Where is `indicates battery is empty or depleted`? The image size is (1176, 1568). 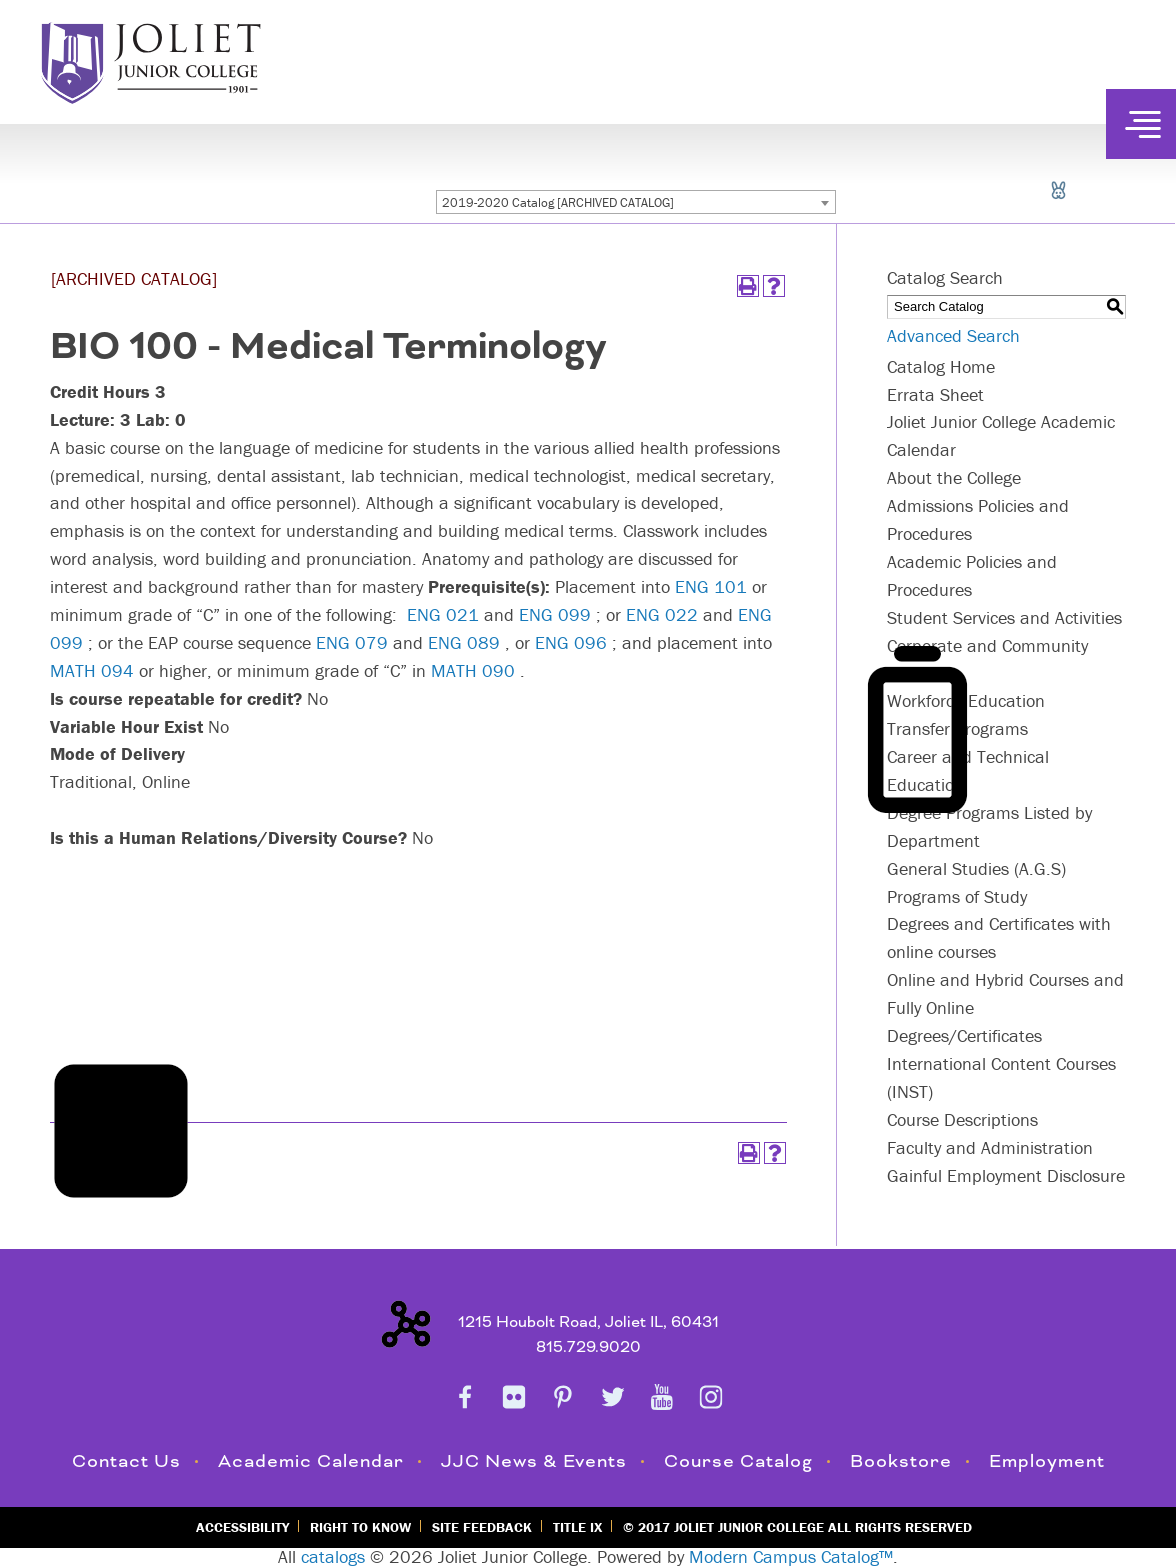
indicates battery is empty or depleted is located at coordinates (917, 729).